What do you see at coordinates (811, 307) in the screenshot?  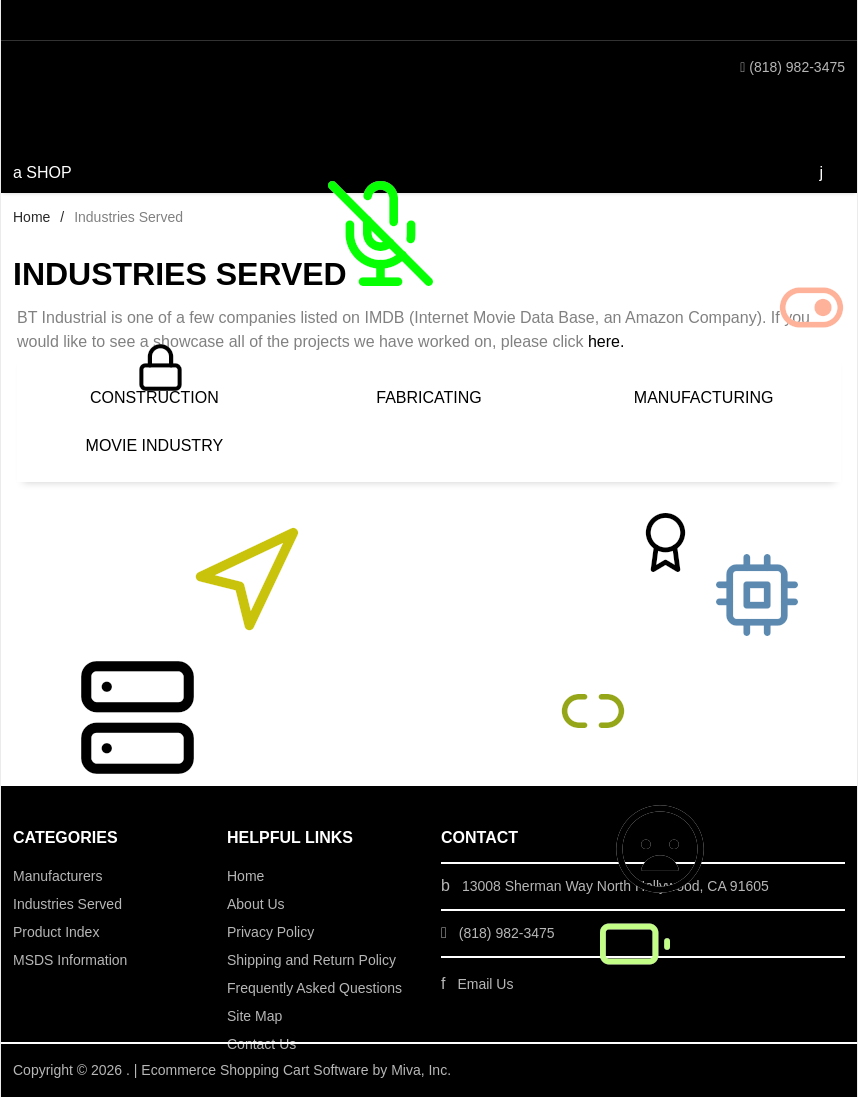 I see `toggle switch in the on position` at bounding box center [811, 307].